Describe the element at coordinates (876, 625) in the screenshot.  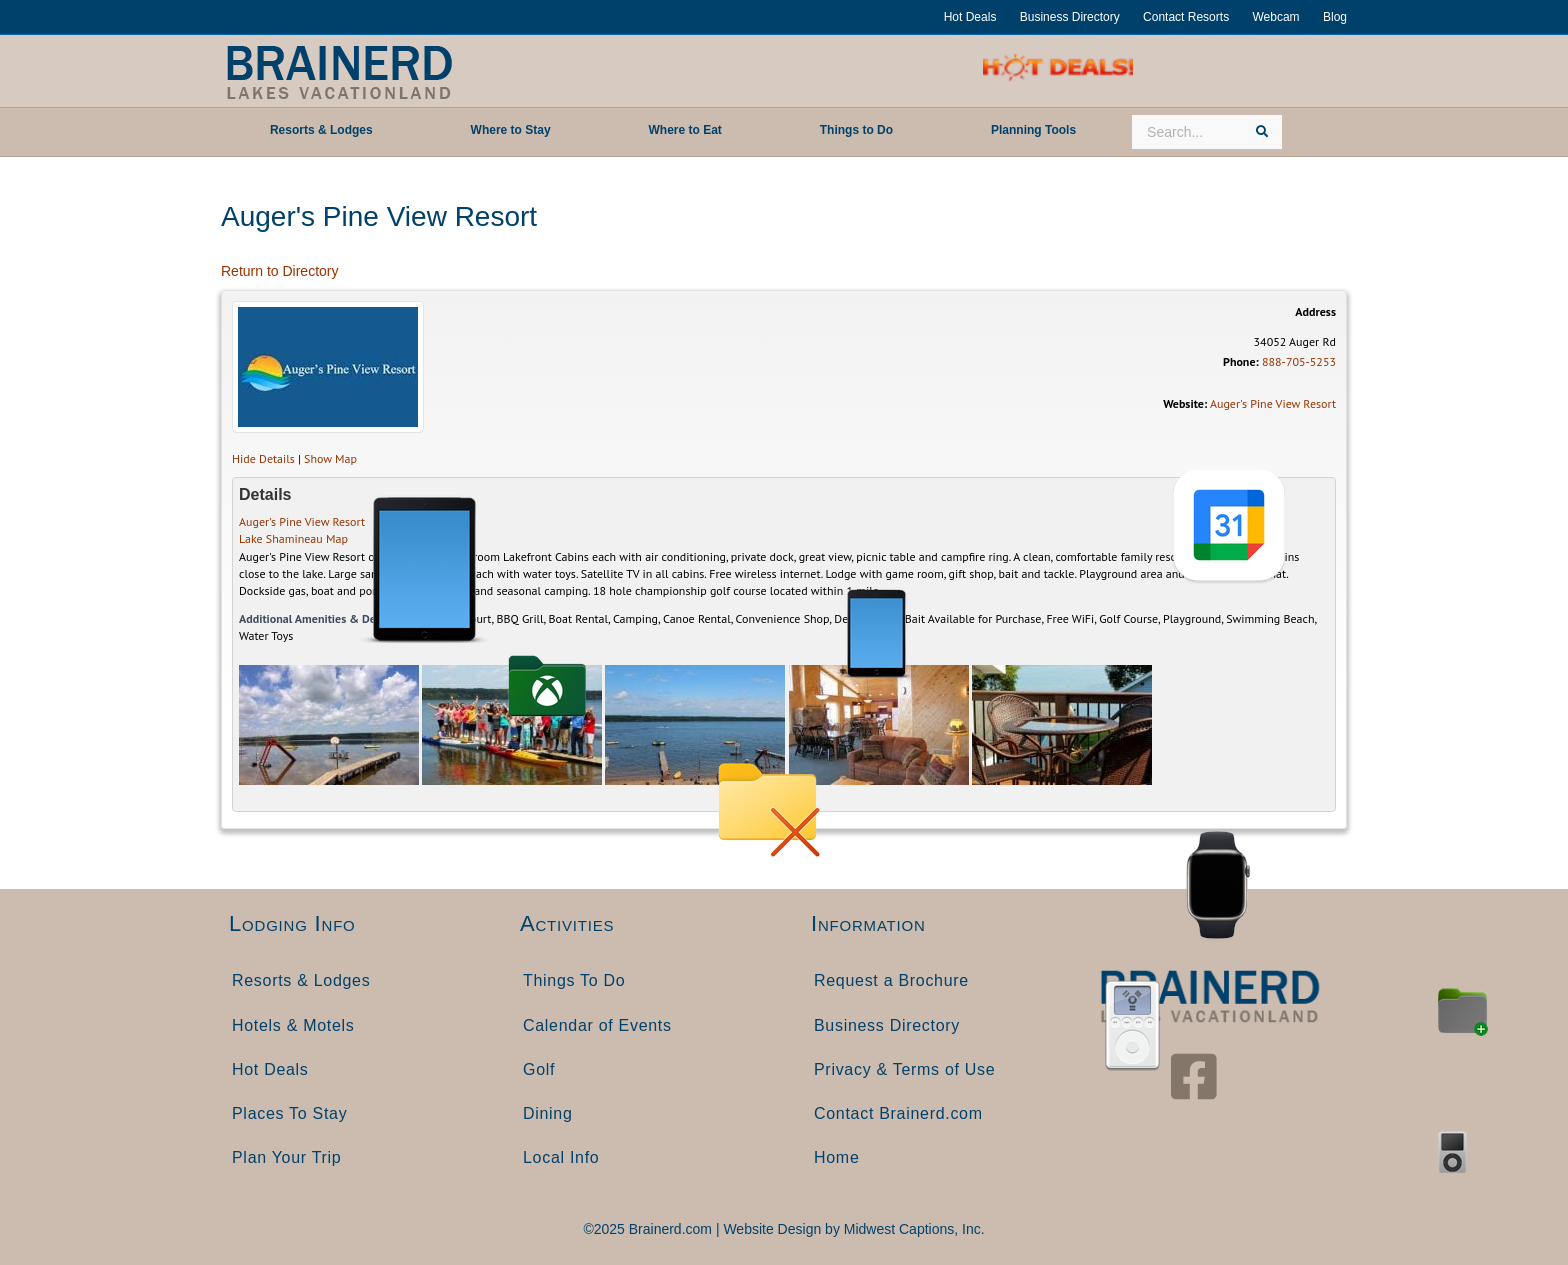
I see `iPad Mini 3 device icon in system settings` at that location.